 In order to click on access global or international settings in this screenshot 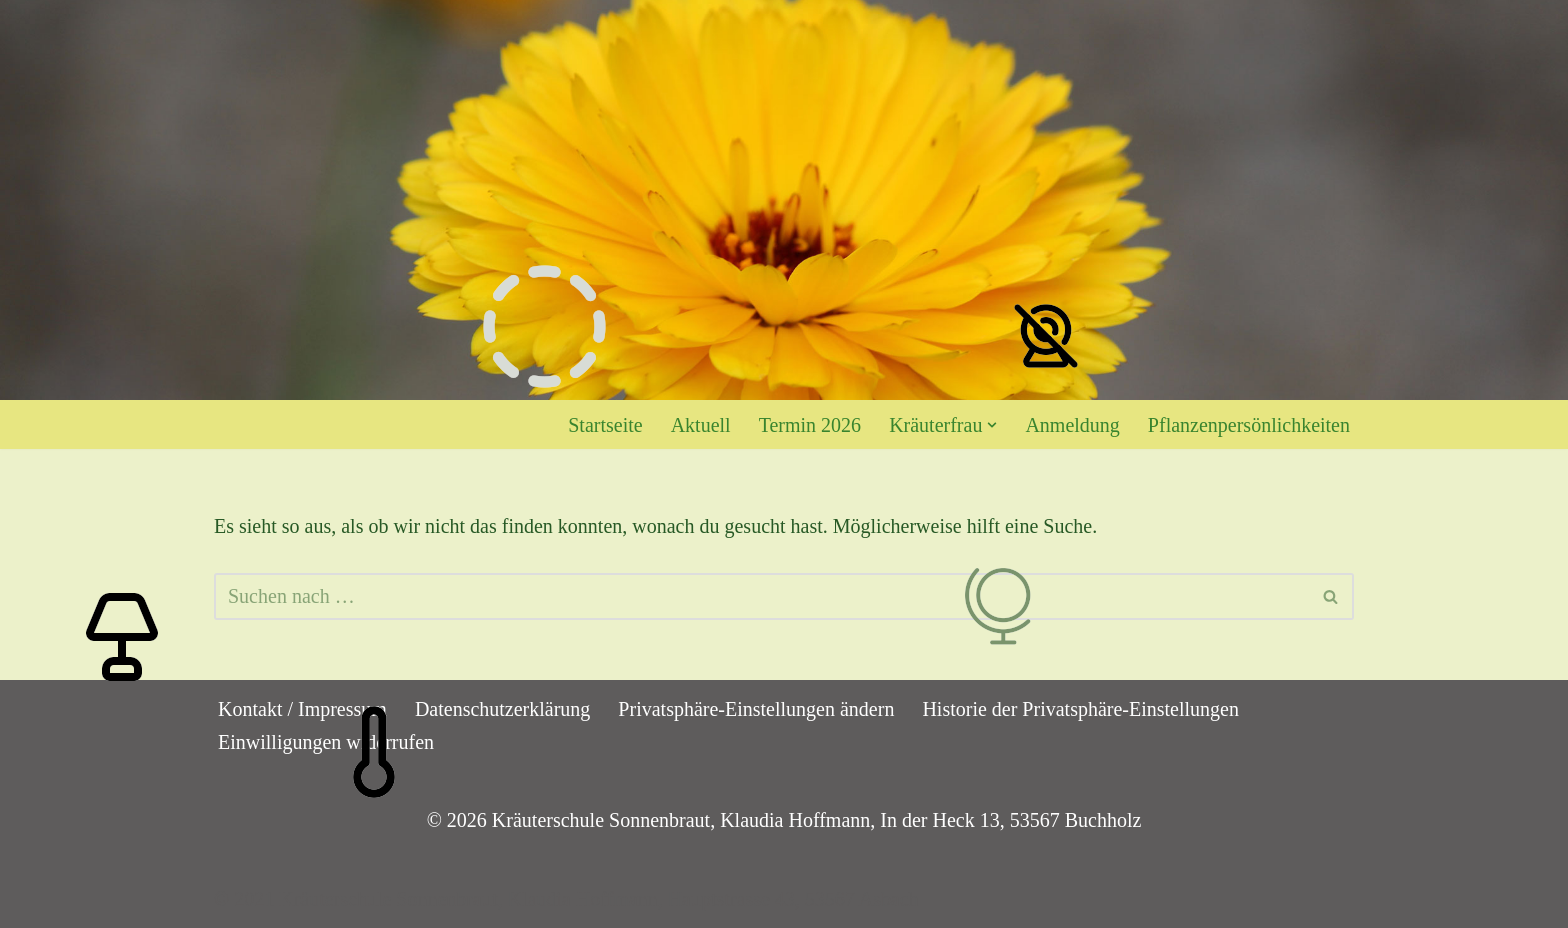, I will do `click(1000, 603)`.